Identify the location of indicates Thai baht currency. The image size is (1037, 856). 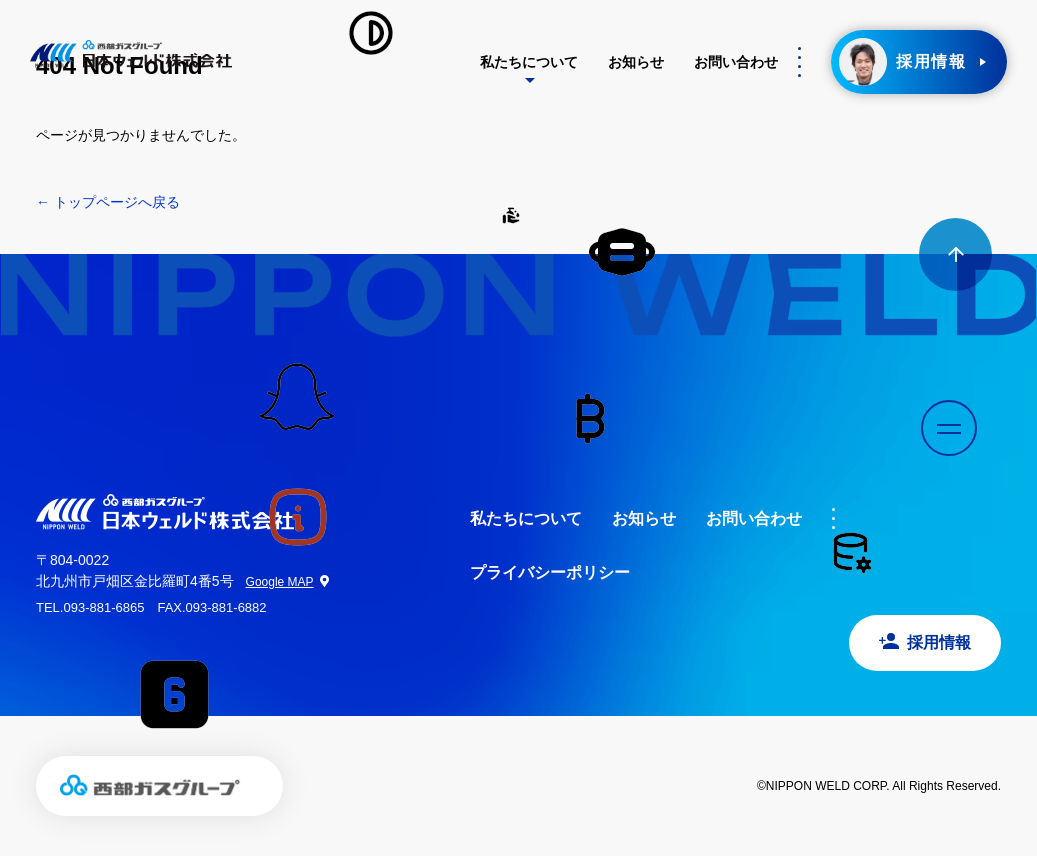
(590, 418).